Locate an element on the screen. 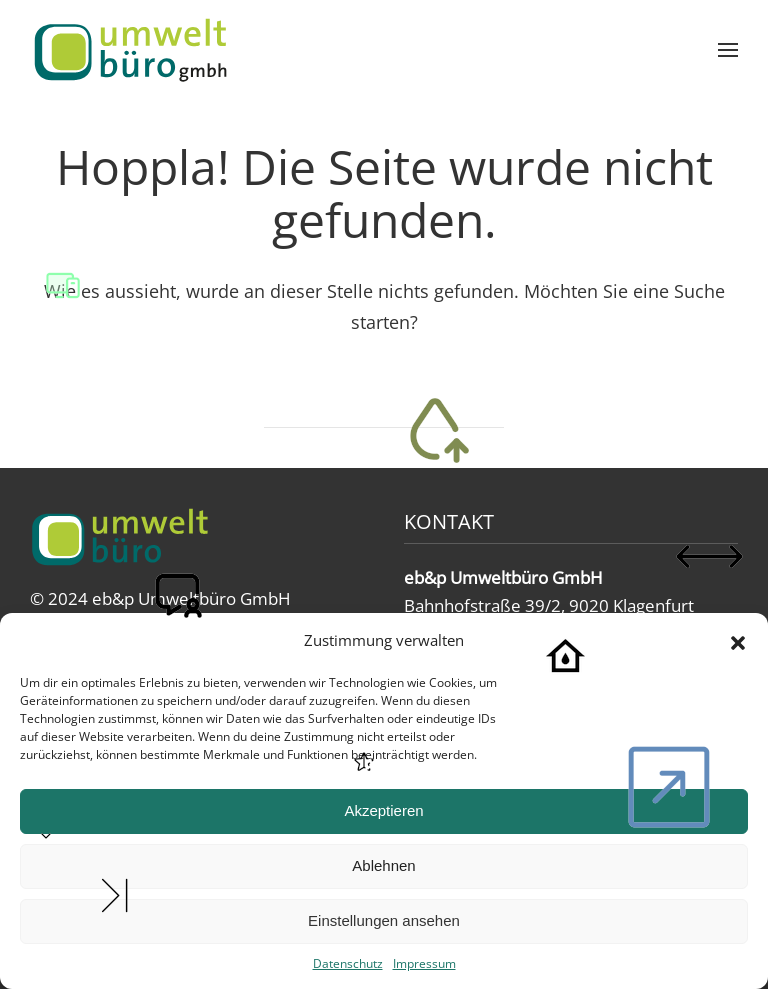 This screenshot has width=768, height=989. manage connected devices is located at coordinates (62, 285).